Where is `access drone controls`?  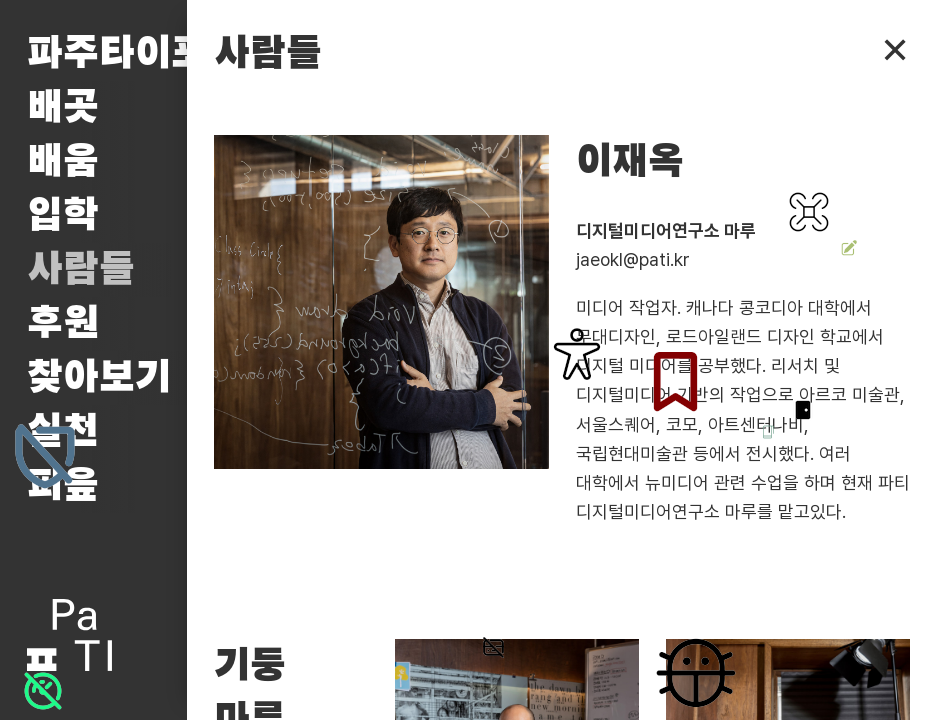
access drone controls is located at coordinates (809, 212).